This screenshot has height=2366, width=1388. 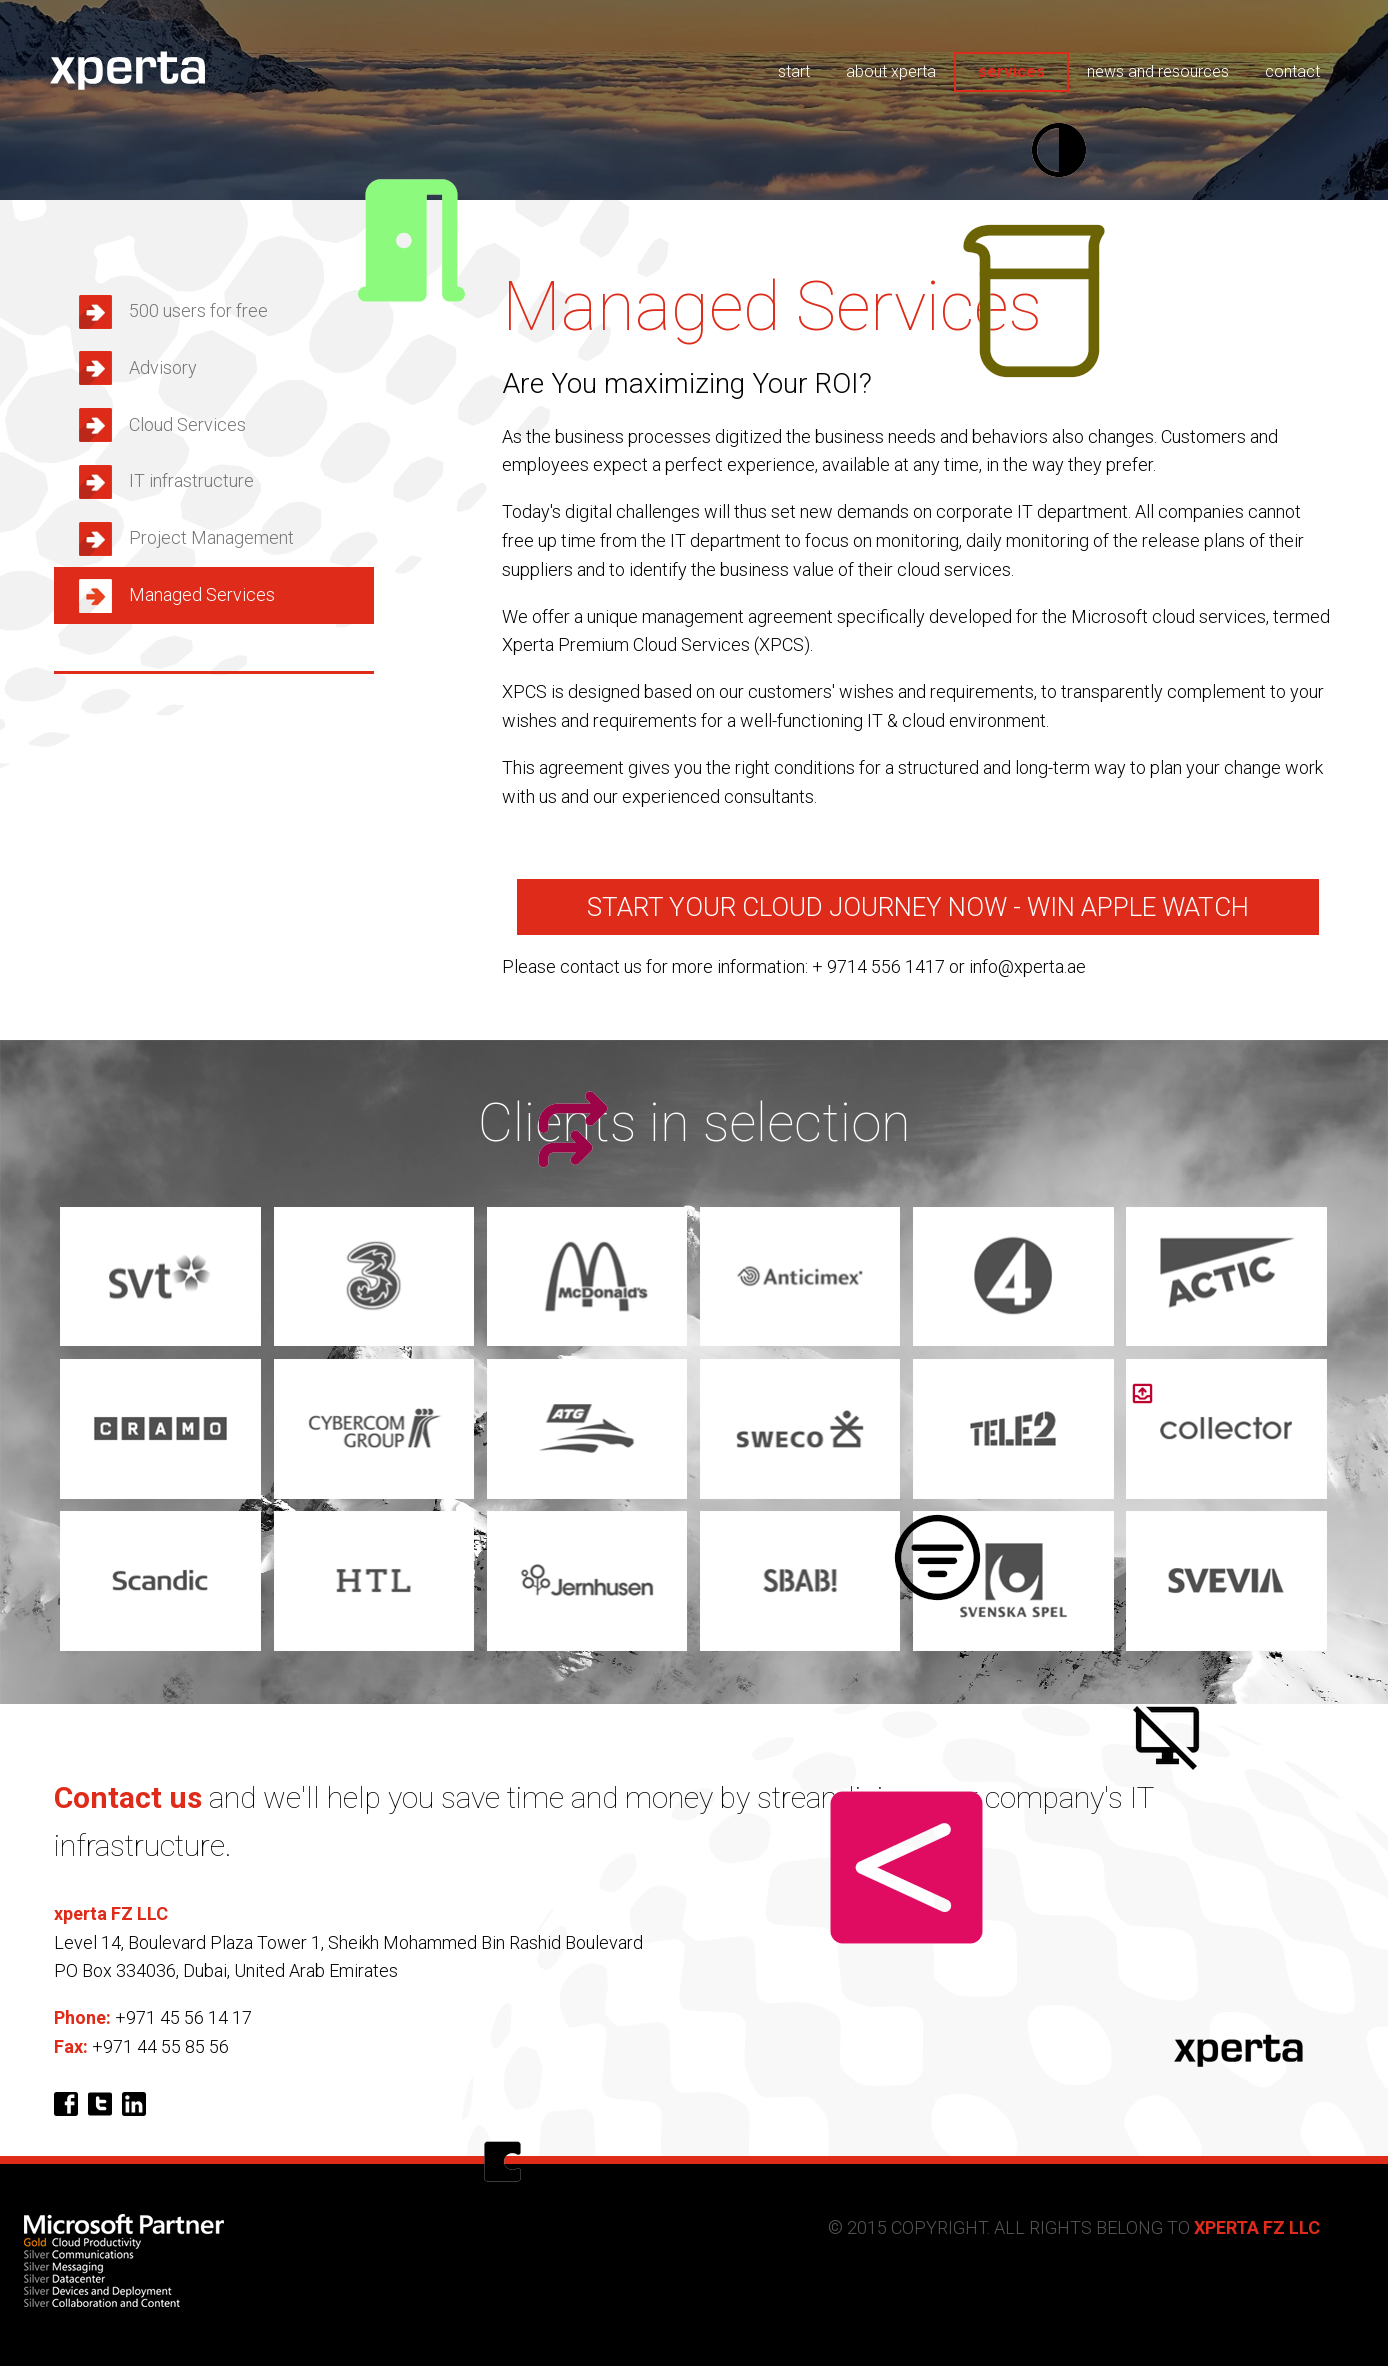 What do you see at coordinates (937, 1557) in the screenshot?
I see `open filter options` at bounding box center [937, 1557].